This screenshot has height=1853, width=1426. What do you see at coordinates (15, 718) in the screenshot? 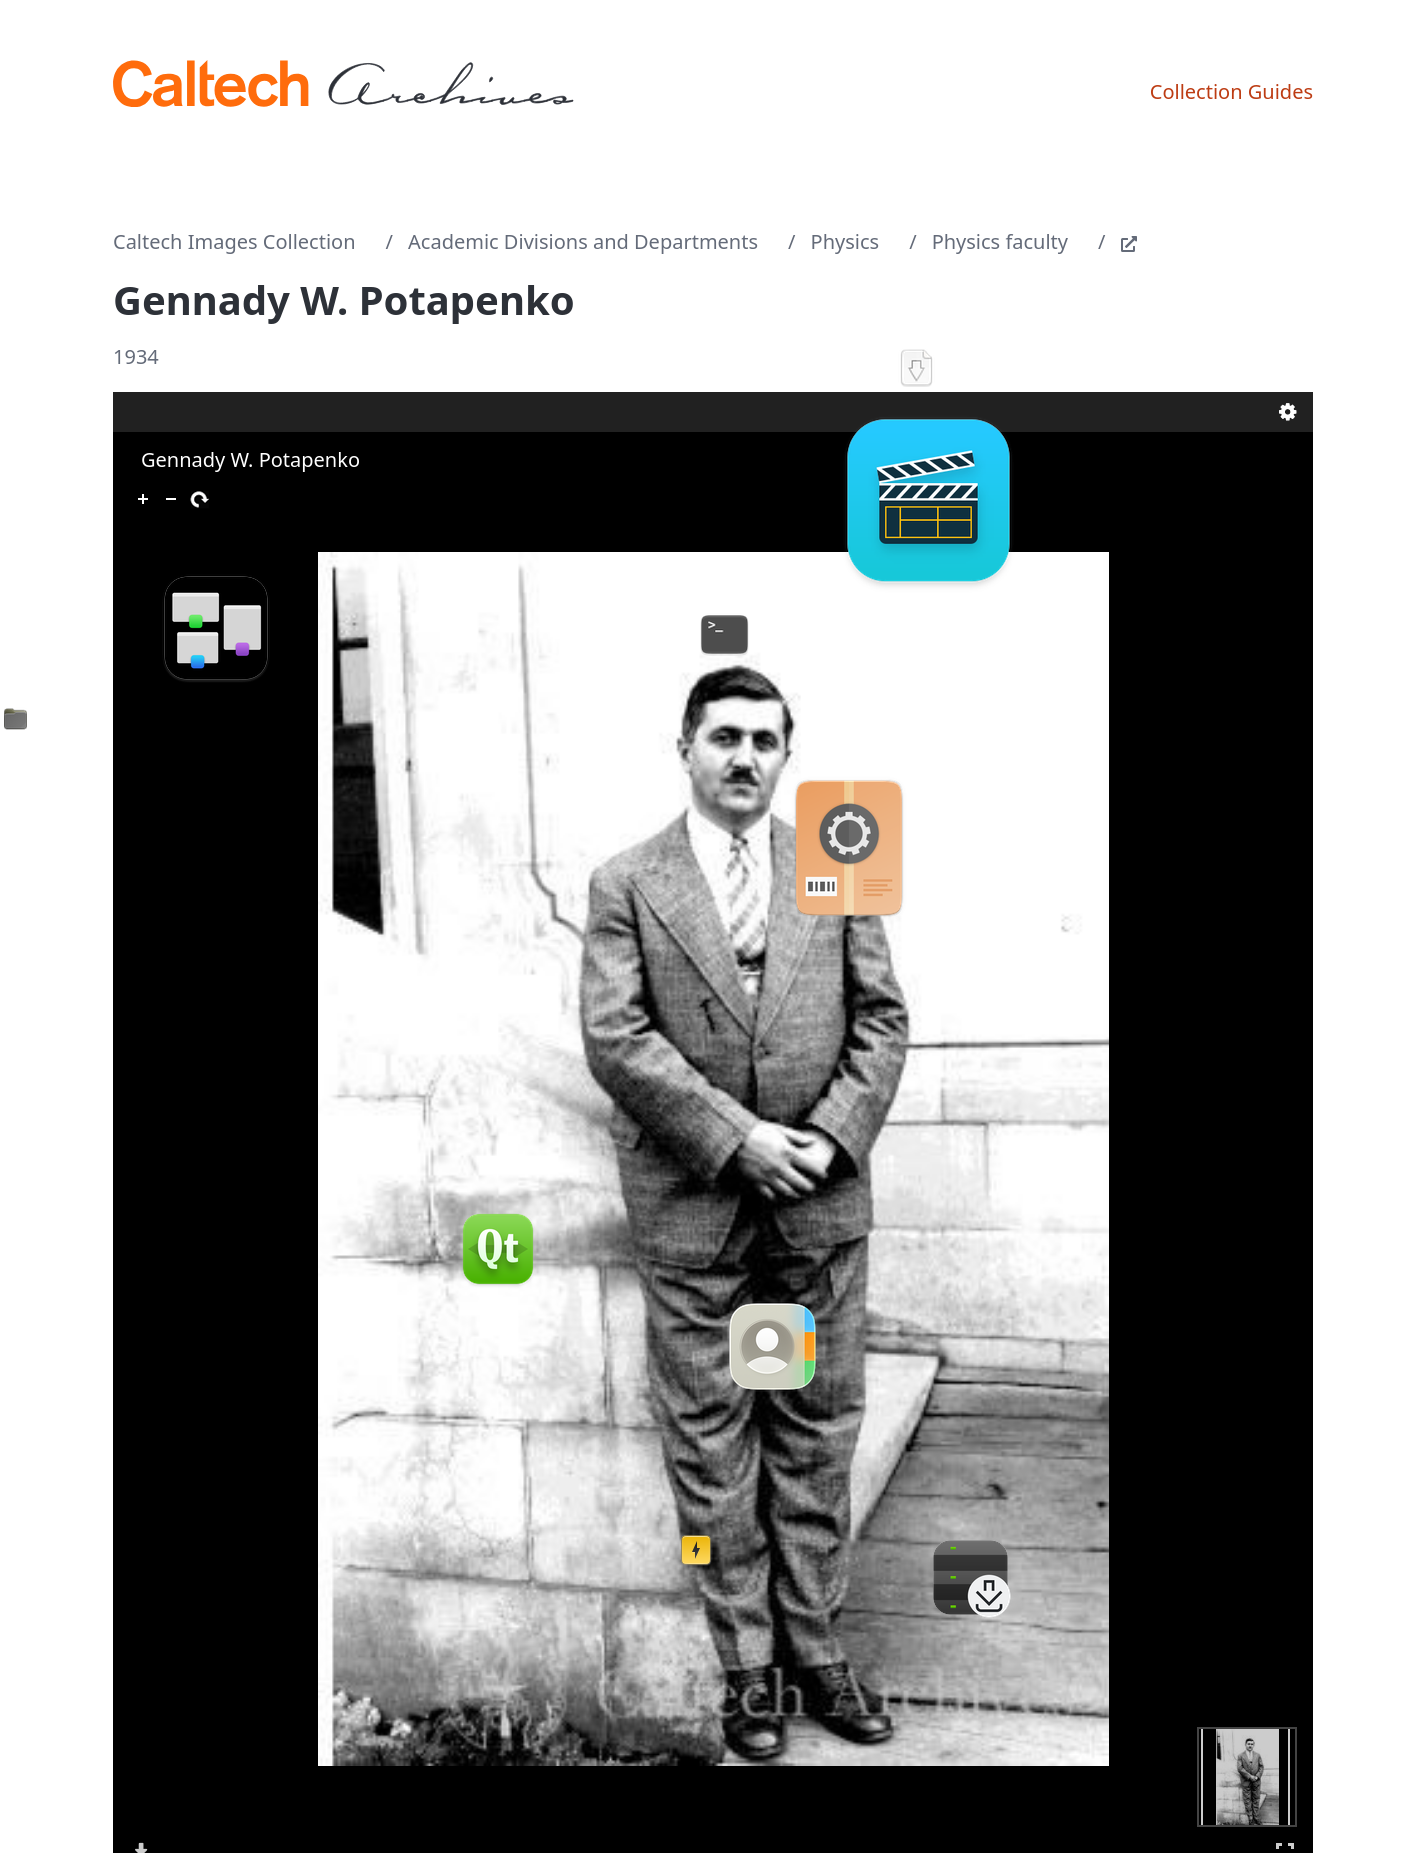
I see `open a folder to view its contents` at bounding box center [15, 718].